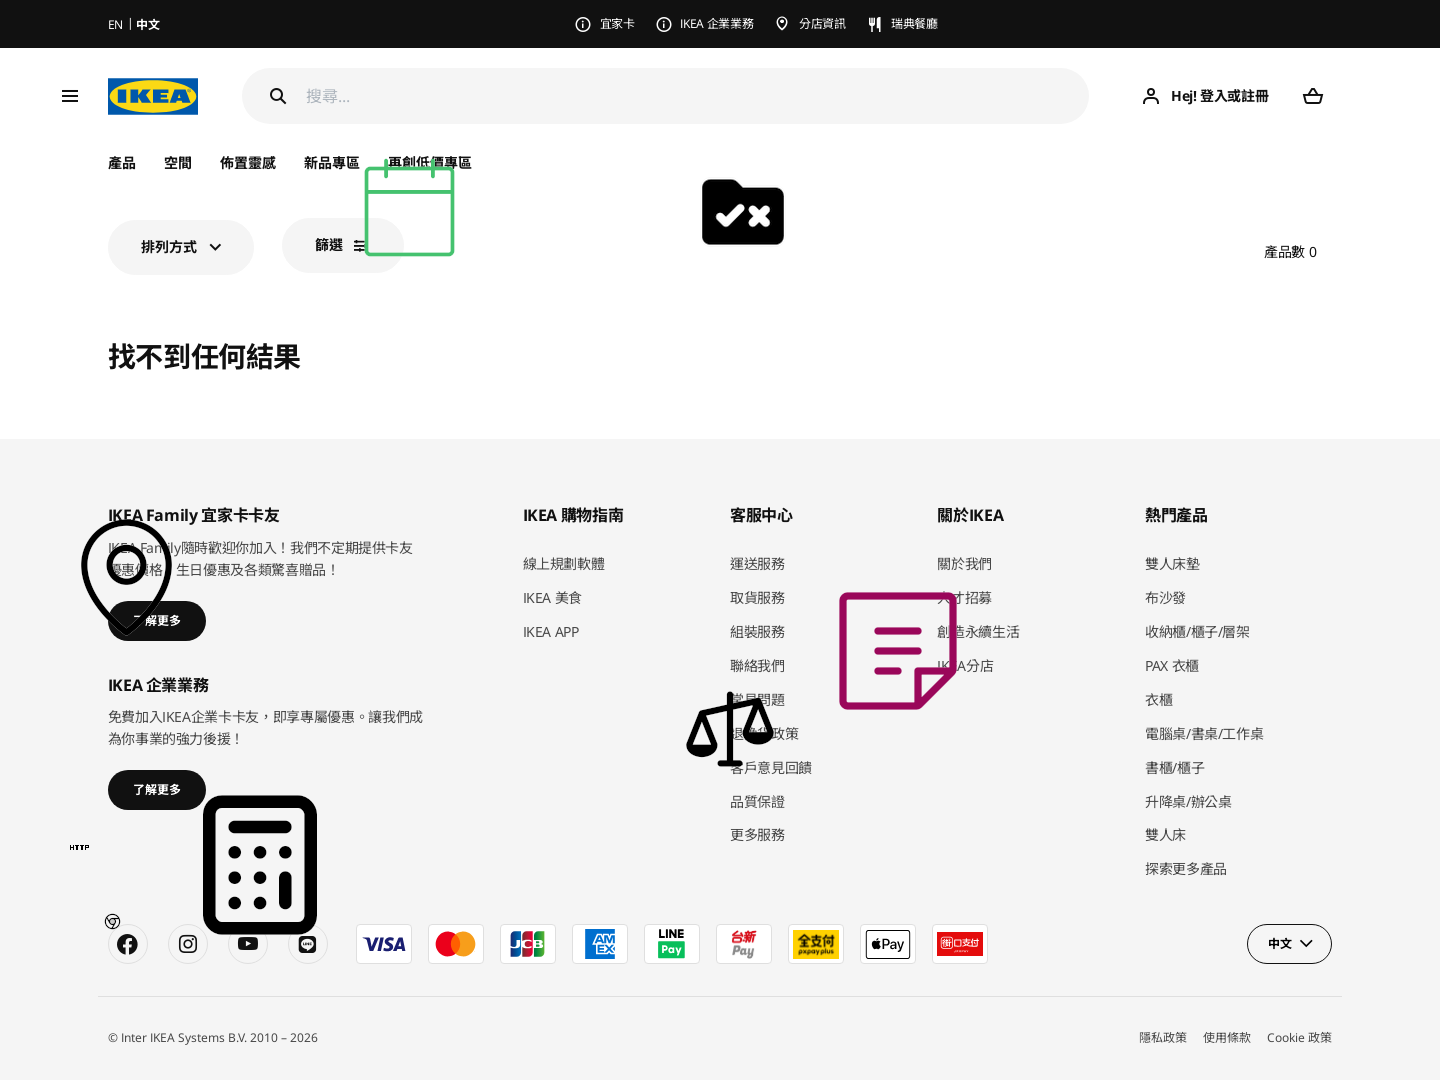 The width and height of the screenshot is (1440, 1080). Describe the element at coordinates (260, 865) in the screenshot. I see `open the calculator app` at that location.